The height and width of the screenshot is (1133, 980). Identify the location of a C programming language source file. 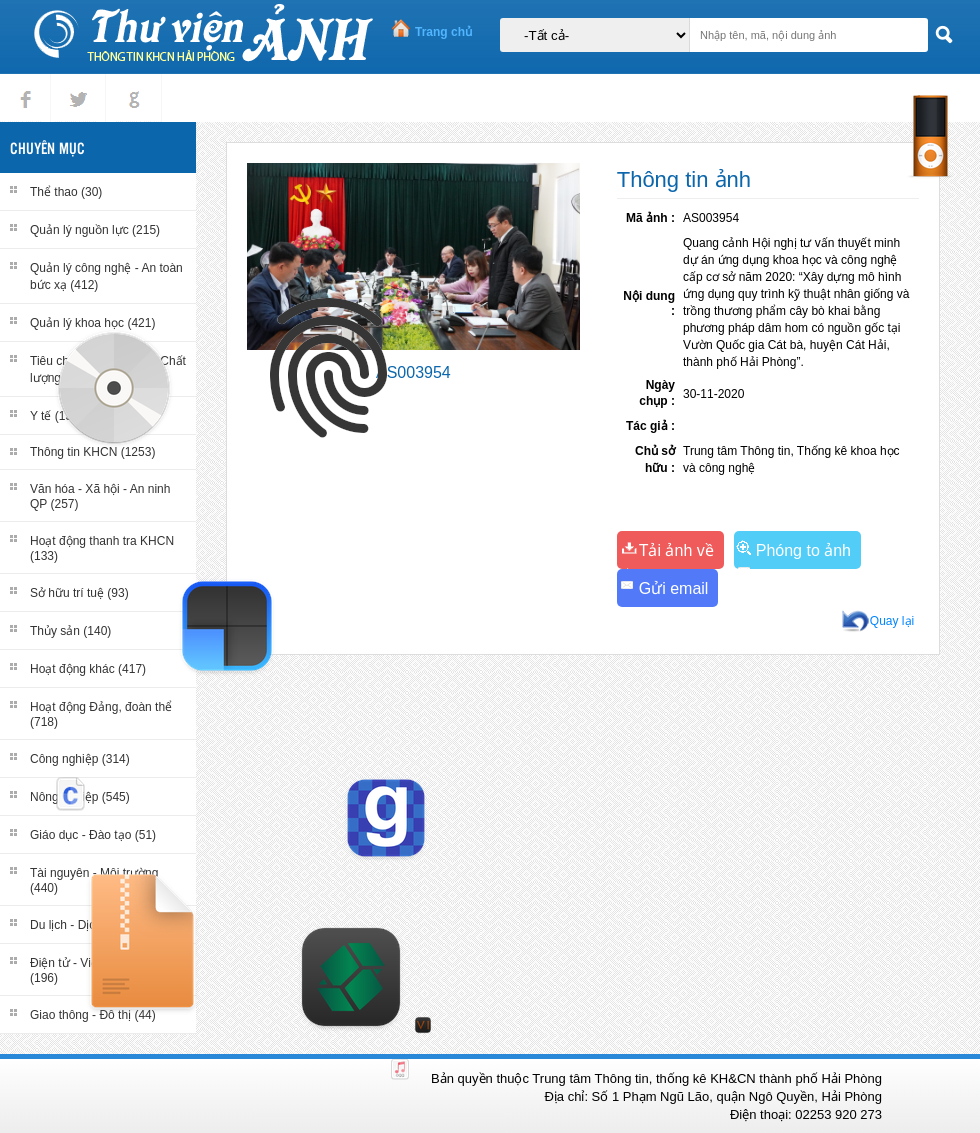
(70, 793).